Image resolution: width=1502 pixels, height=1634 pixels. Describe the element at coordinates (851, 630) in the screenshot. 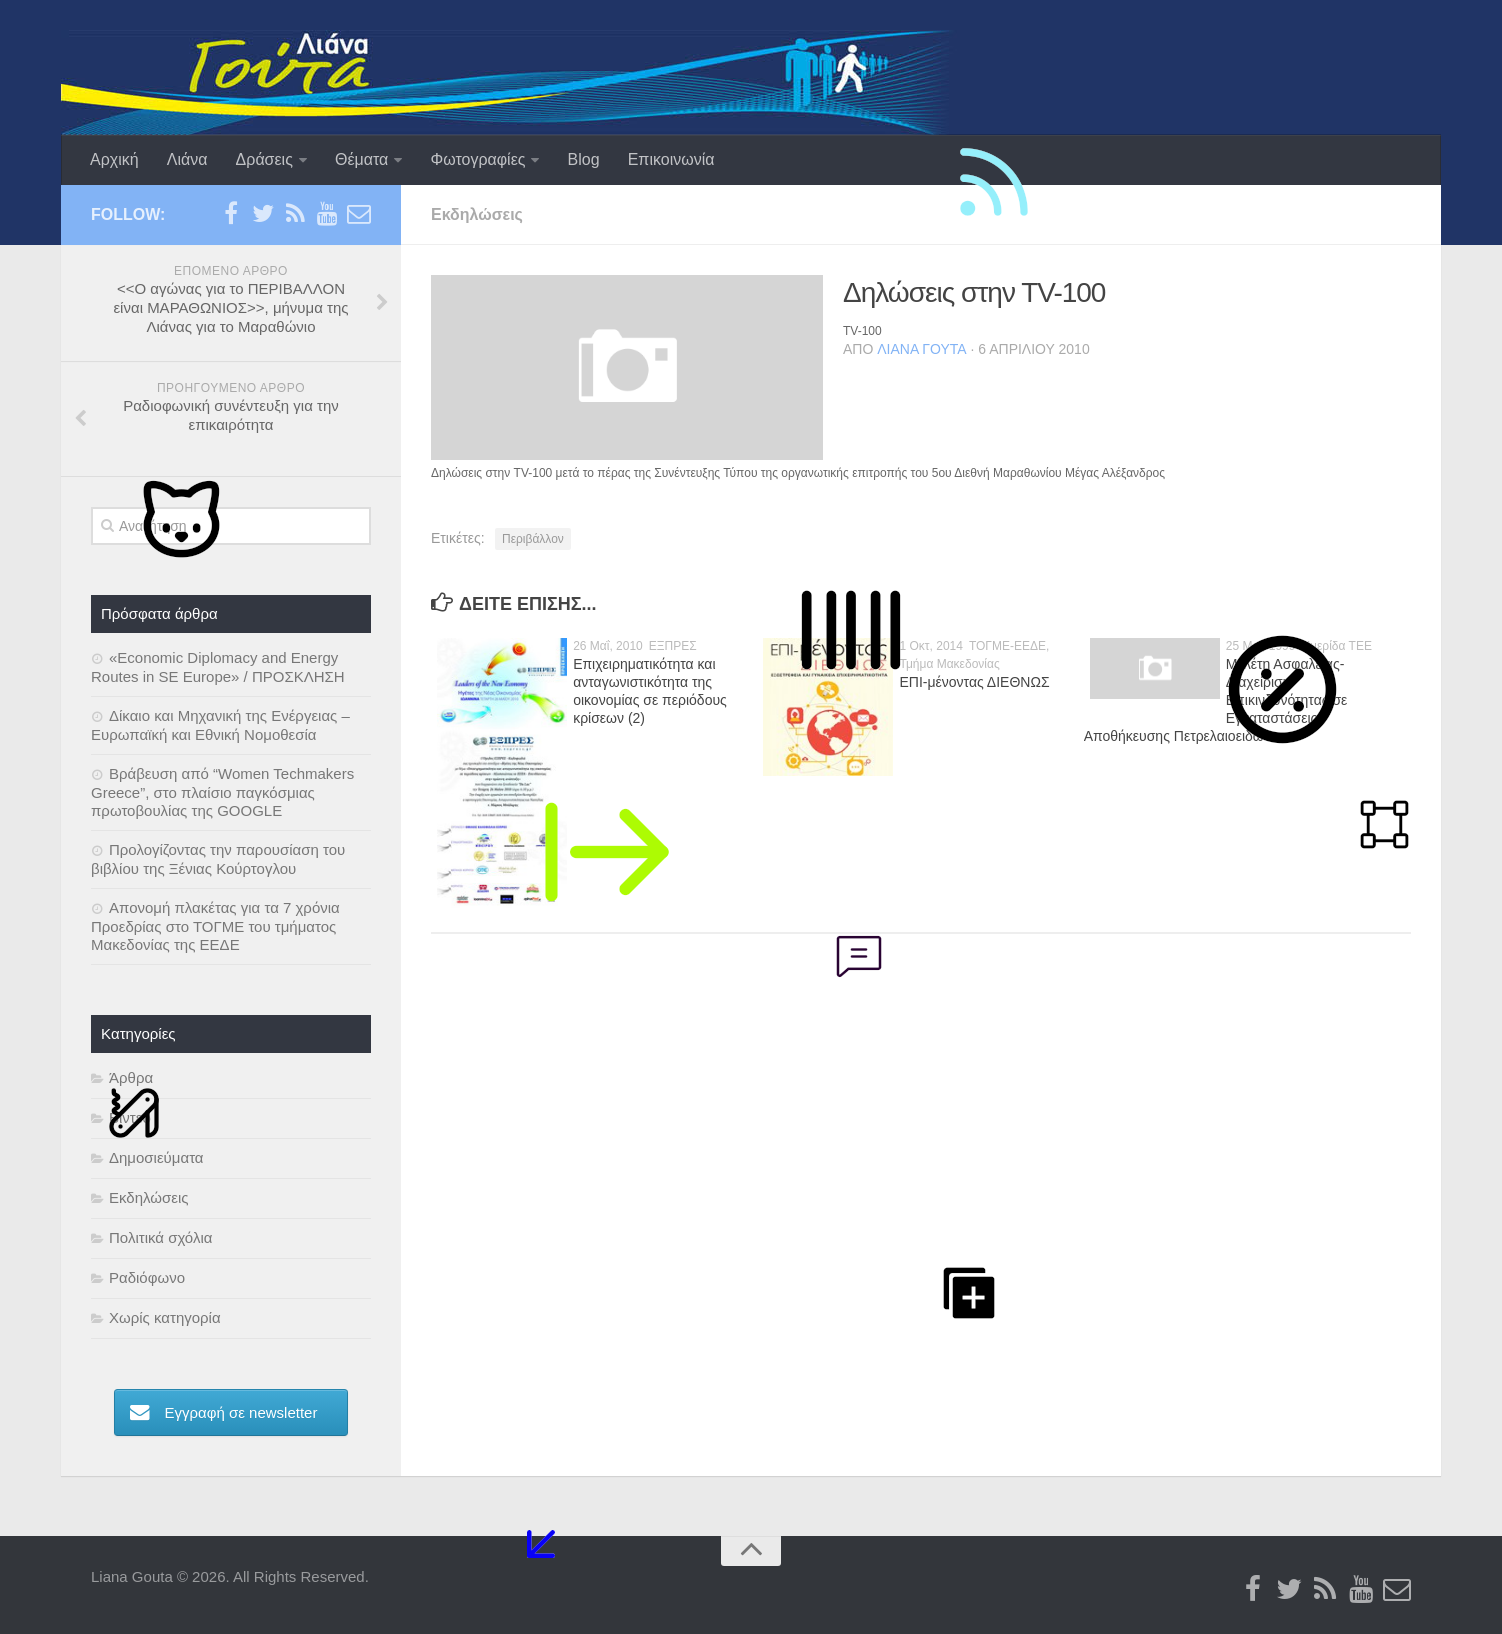

I see `scan a barcode` at that location.